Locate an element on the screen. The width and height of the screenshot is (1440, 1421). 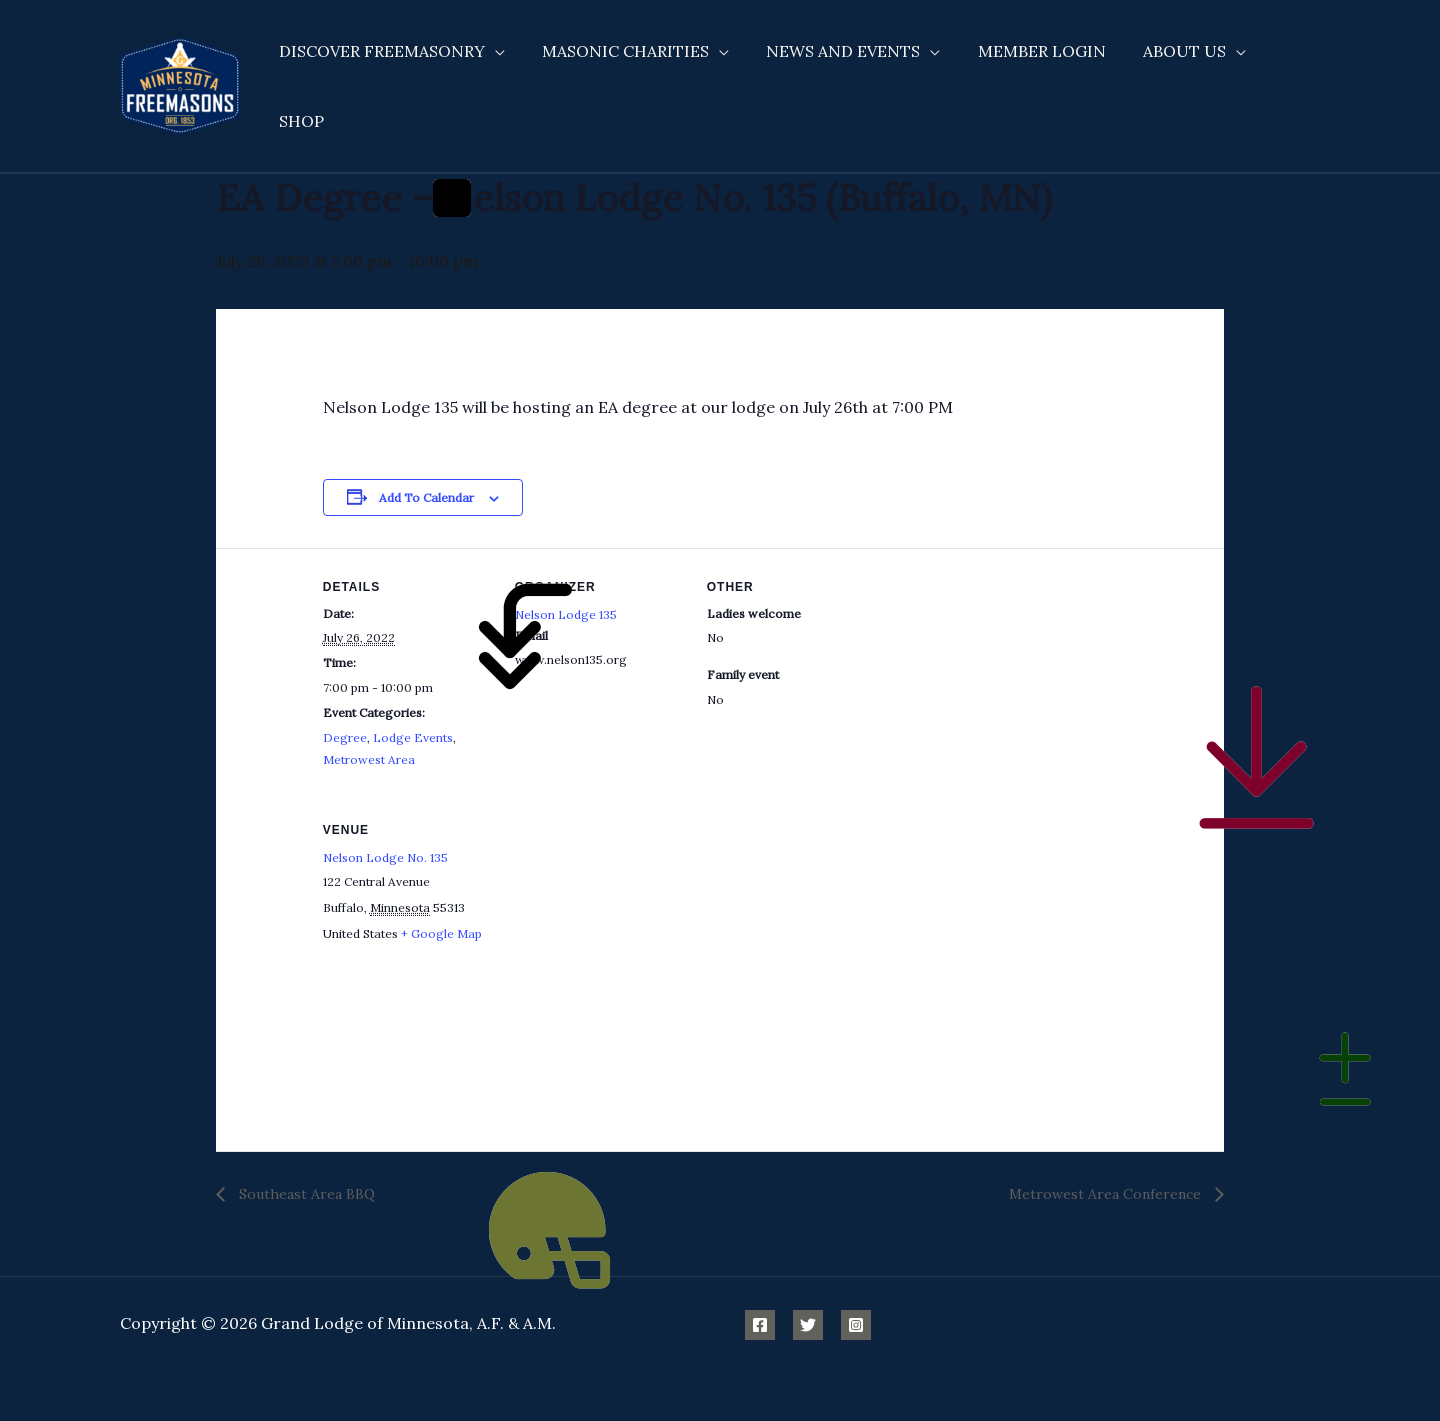
view code differences or changes is located at coordinates (1344, 1070).